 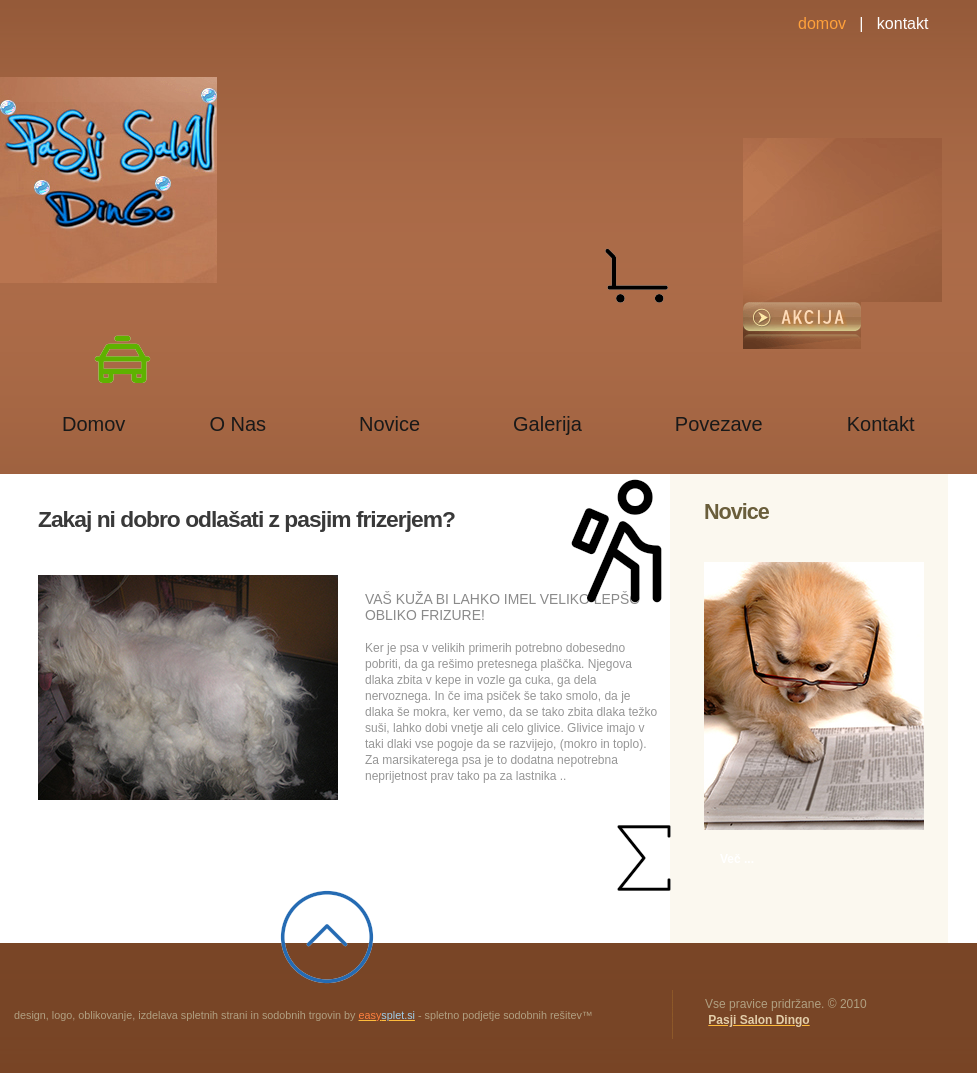 I want to click on scroll up or return to top, so click(x=327, y=937).